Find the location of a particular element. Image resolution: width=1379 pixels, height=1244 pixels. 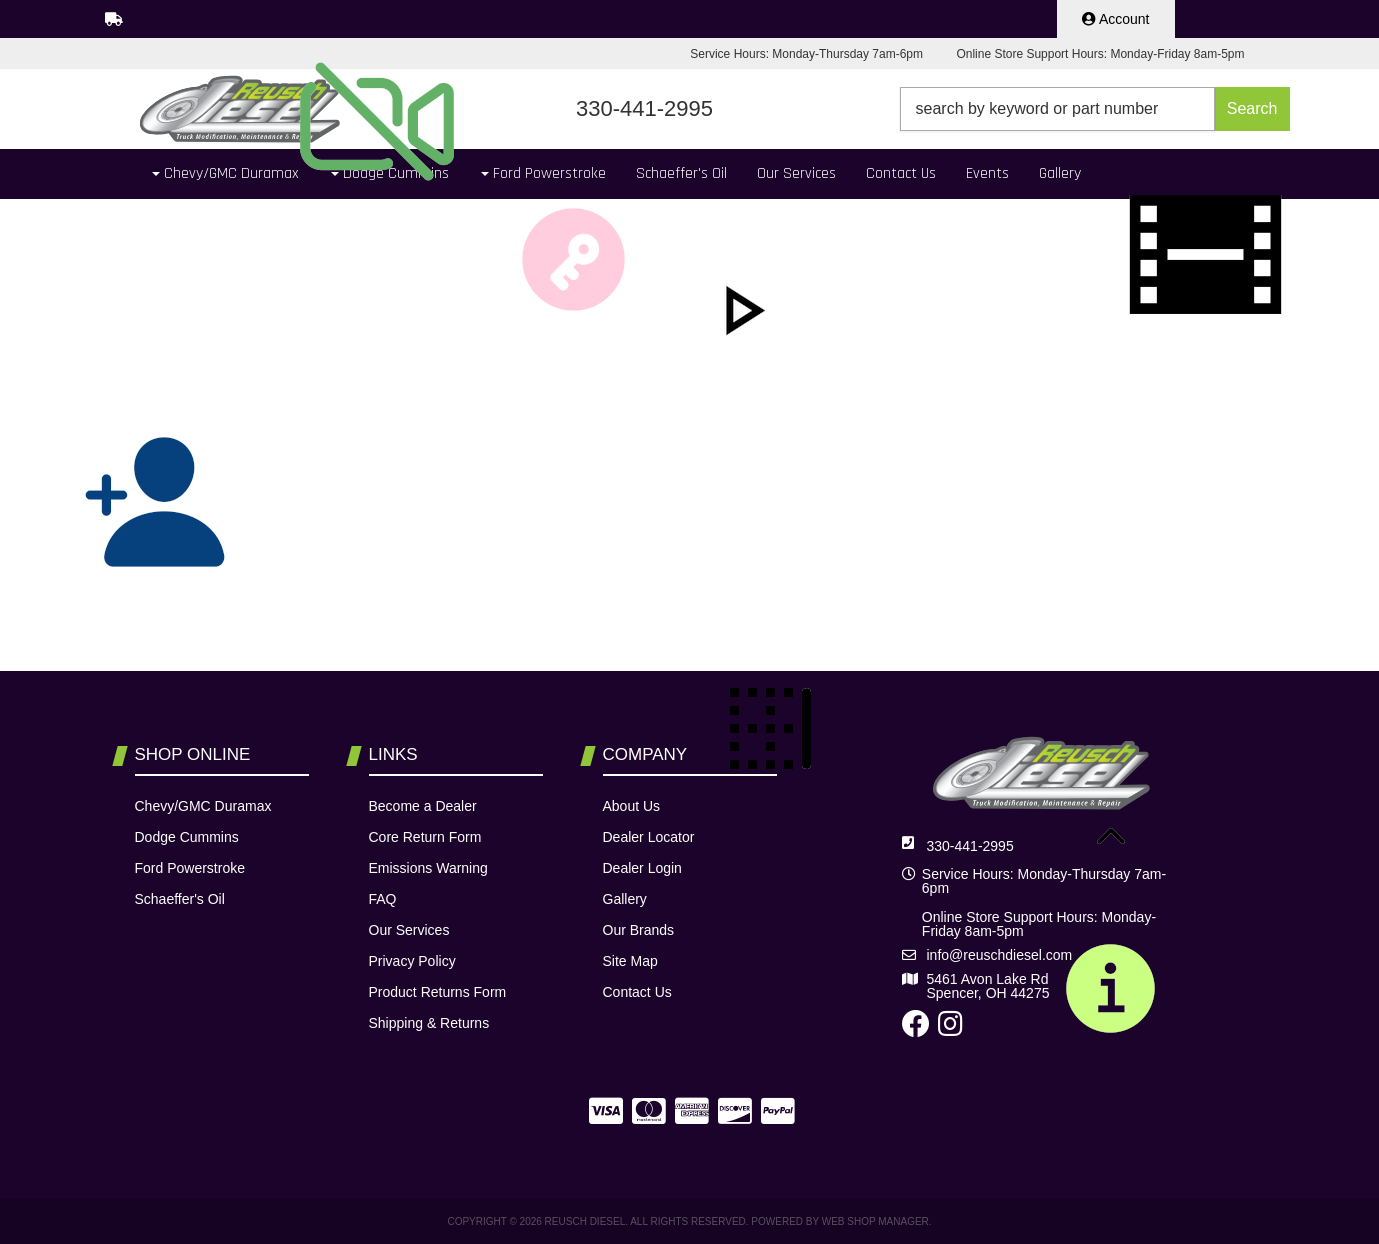

access video or film content is located at coordinates (1205, 254).